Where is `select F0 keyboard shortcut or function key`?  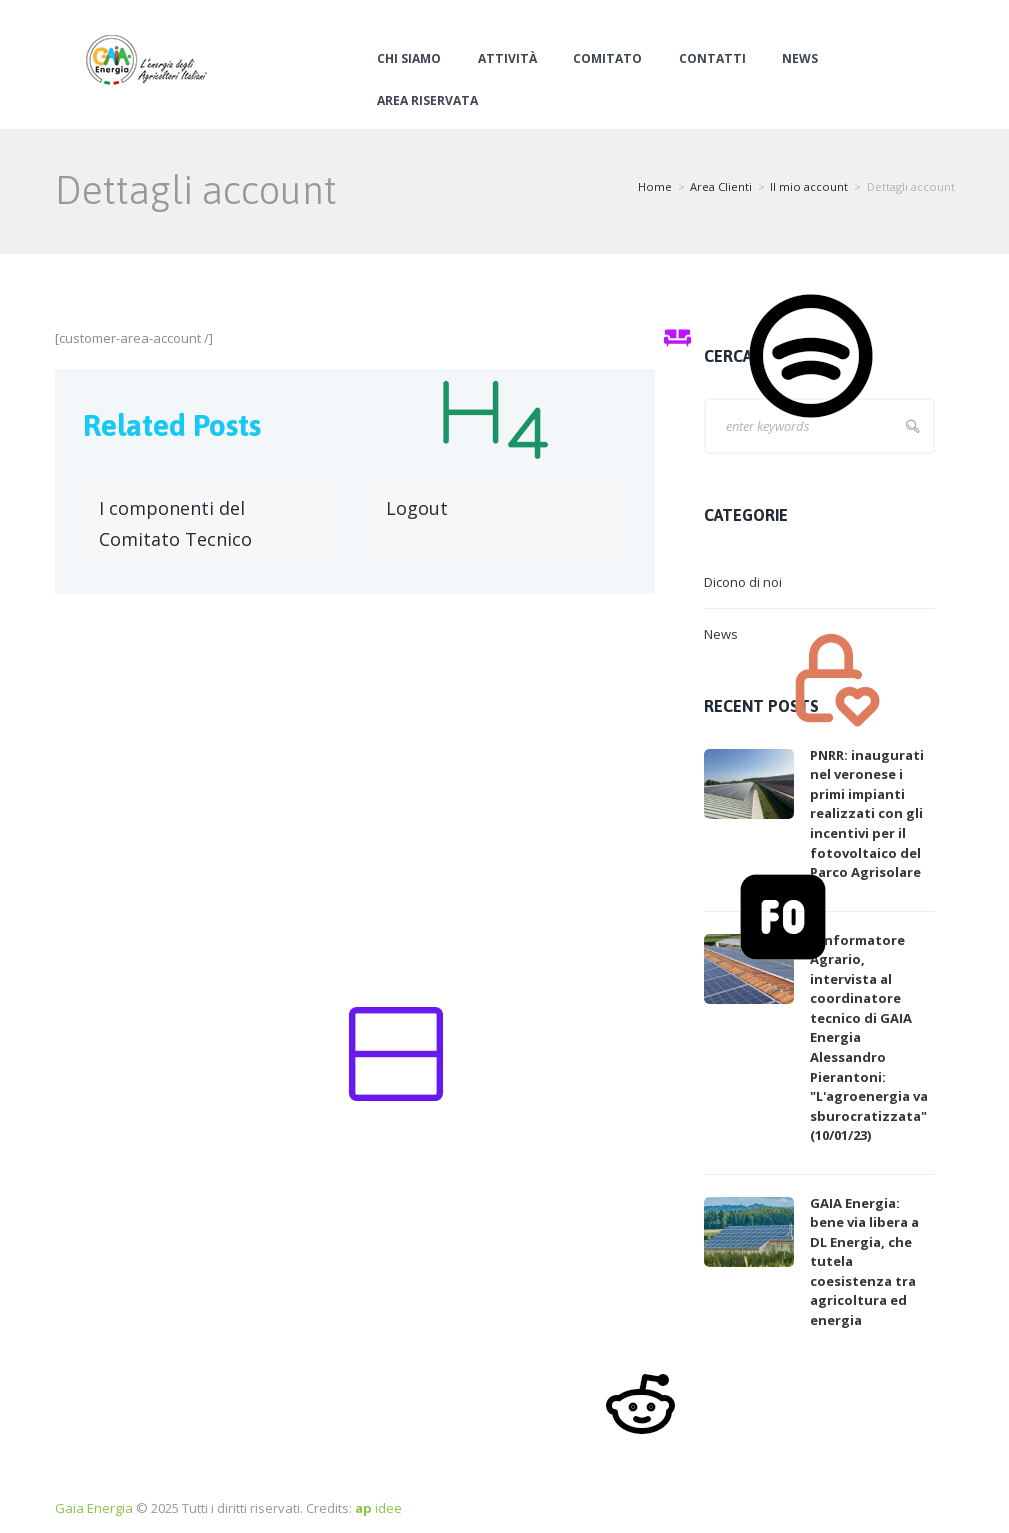 select F0 keyboard shortcut or function key is located at coordinates (783, 917).